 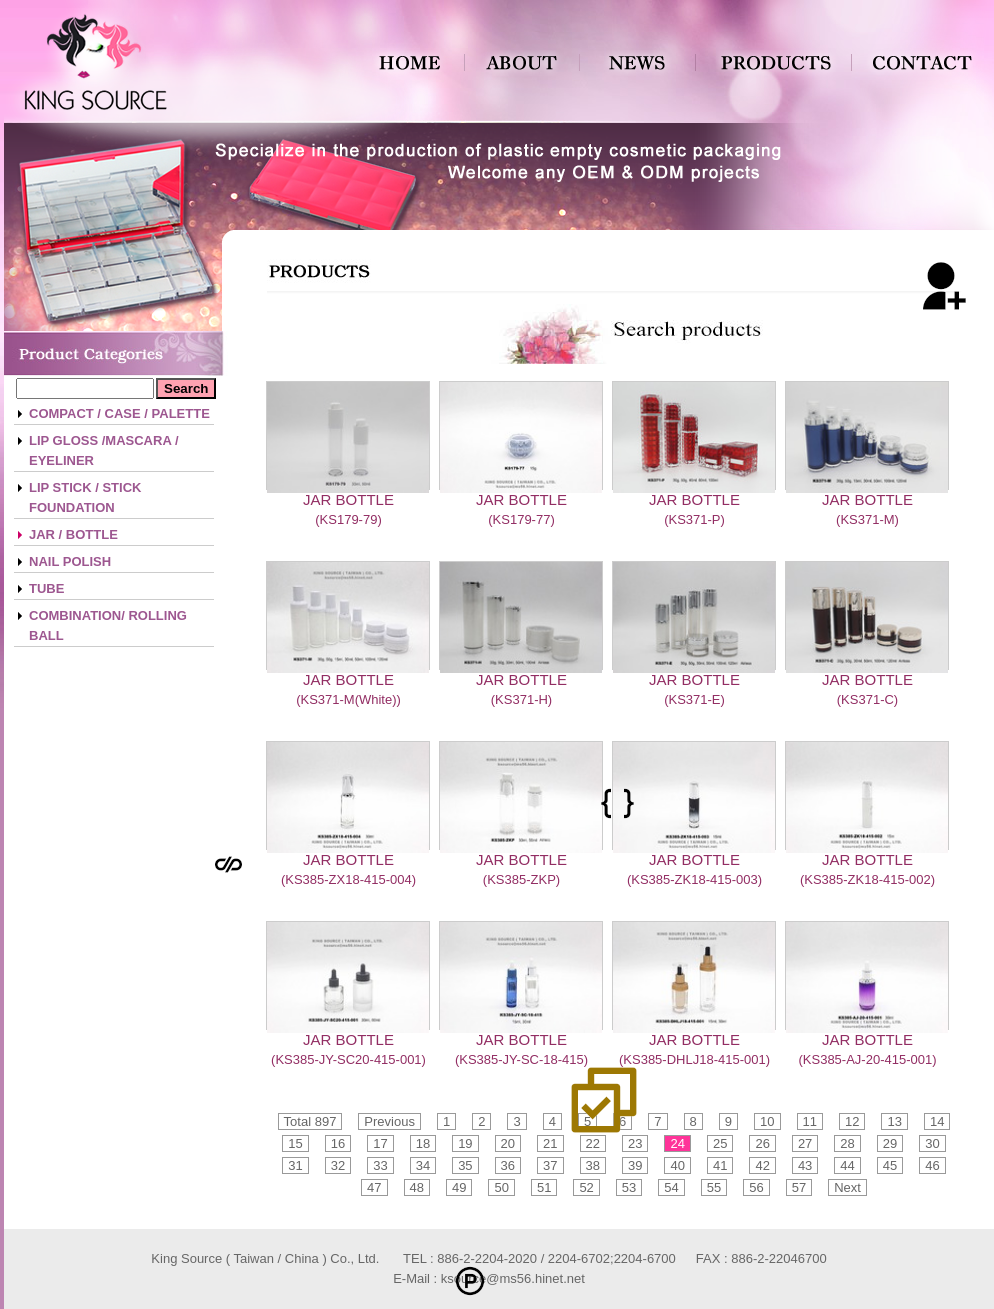 What do you see at coordinates (470, 1281) in the screenshot?
I see `visit Product Hunt website` at bounding box center [470, 1281].